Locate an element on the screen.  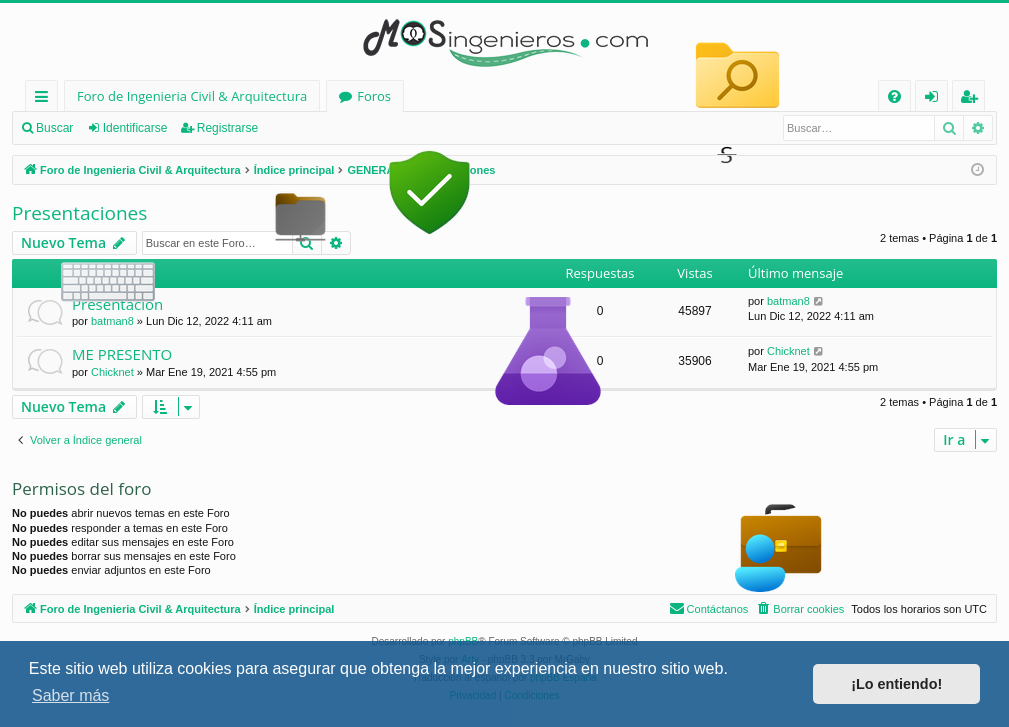
indicates system security check passed is located at coordinates (429, 192).